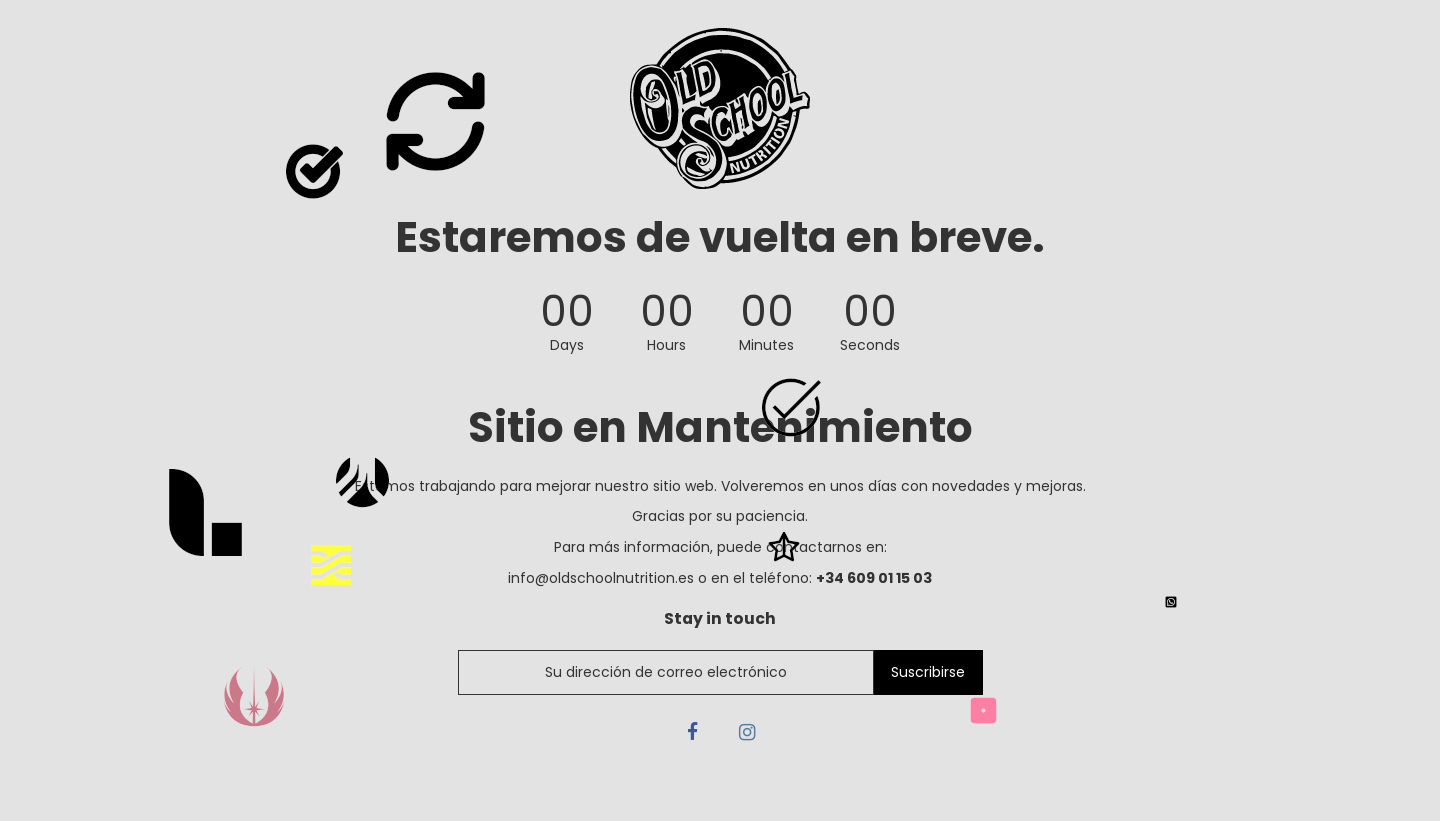 Image resolution: width=1440 pixels, height=821 pixels. Describe the element at coordinates (362, 482) in the screenshot. I see `roots development framework logo` at that location.